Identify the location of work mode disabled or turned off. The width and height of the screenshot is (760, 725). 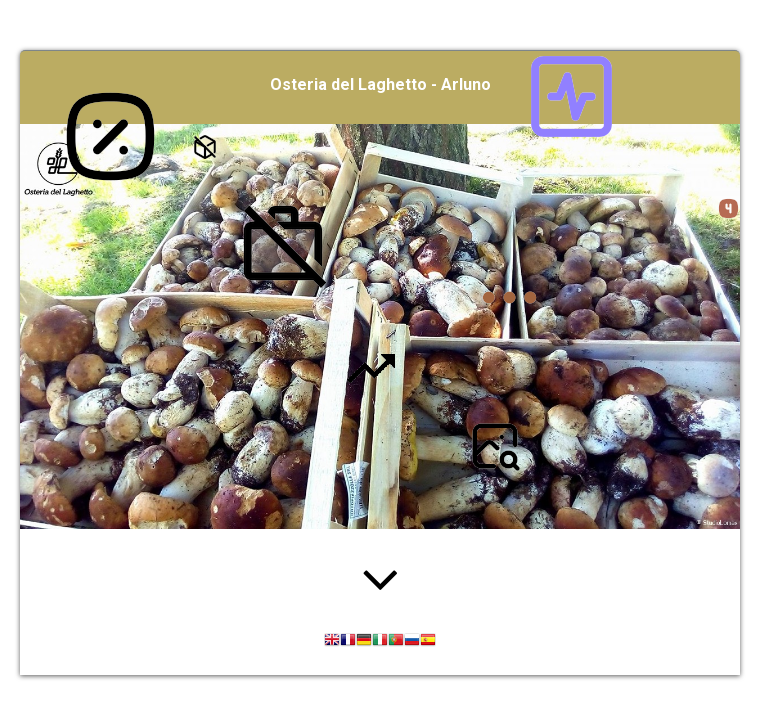
(283, 245).